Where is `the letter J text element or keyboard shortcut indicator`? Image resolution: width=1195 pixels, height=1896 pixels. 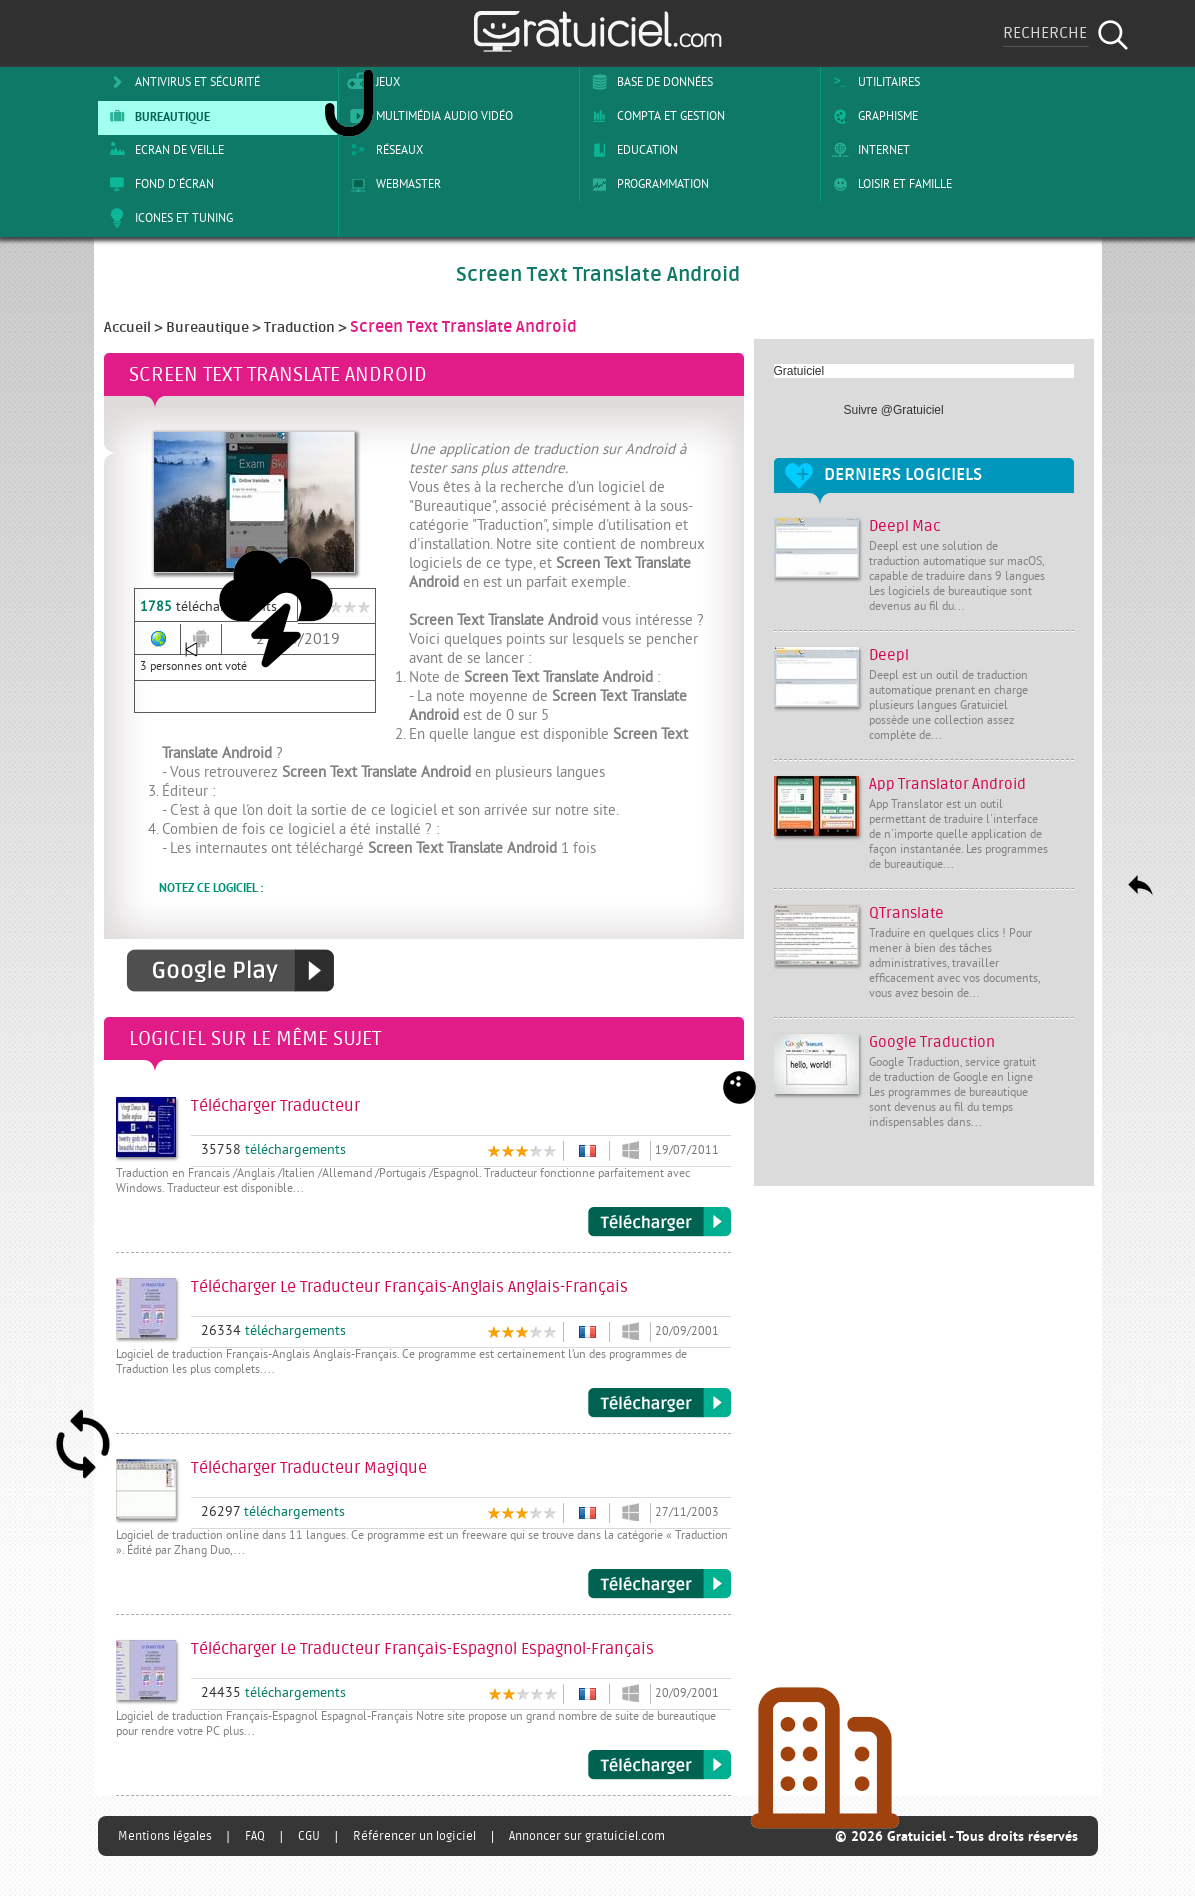
the letter J text element or keyboard shortcut indicator is located at coordinates (349, 103).